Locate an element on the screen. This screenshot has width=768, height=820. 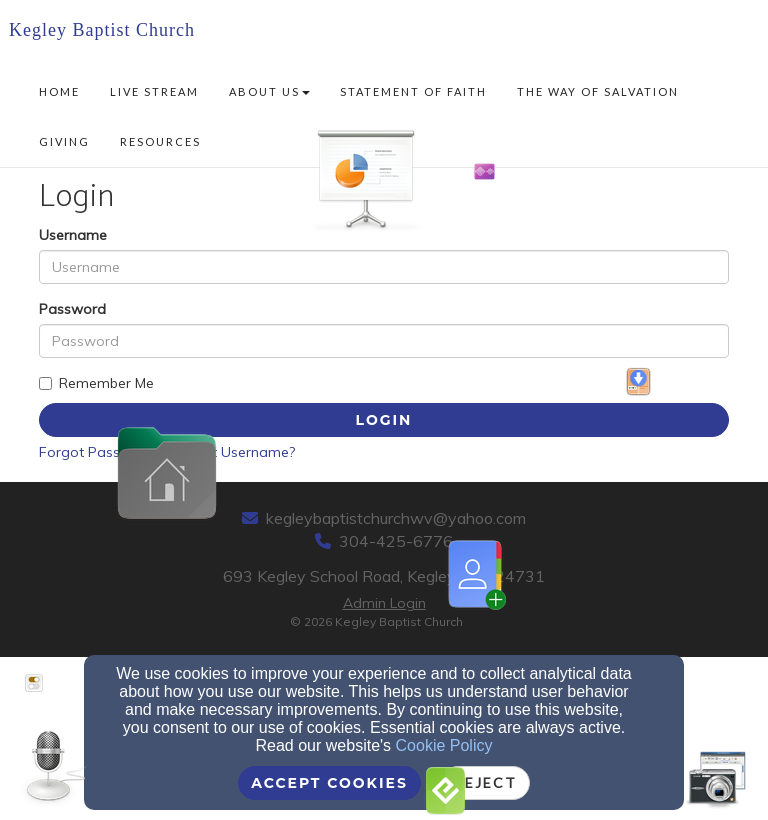
downloading a package or software update is located at coordinates (638, 381).